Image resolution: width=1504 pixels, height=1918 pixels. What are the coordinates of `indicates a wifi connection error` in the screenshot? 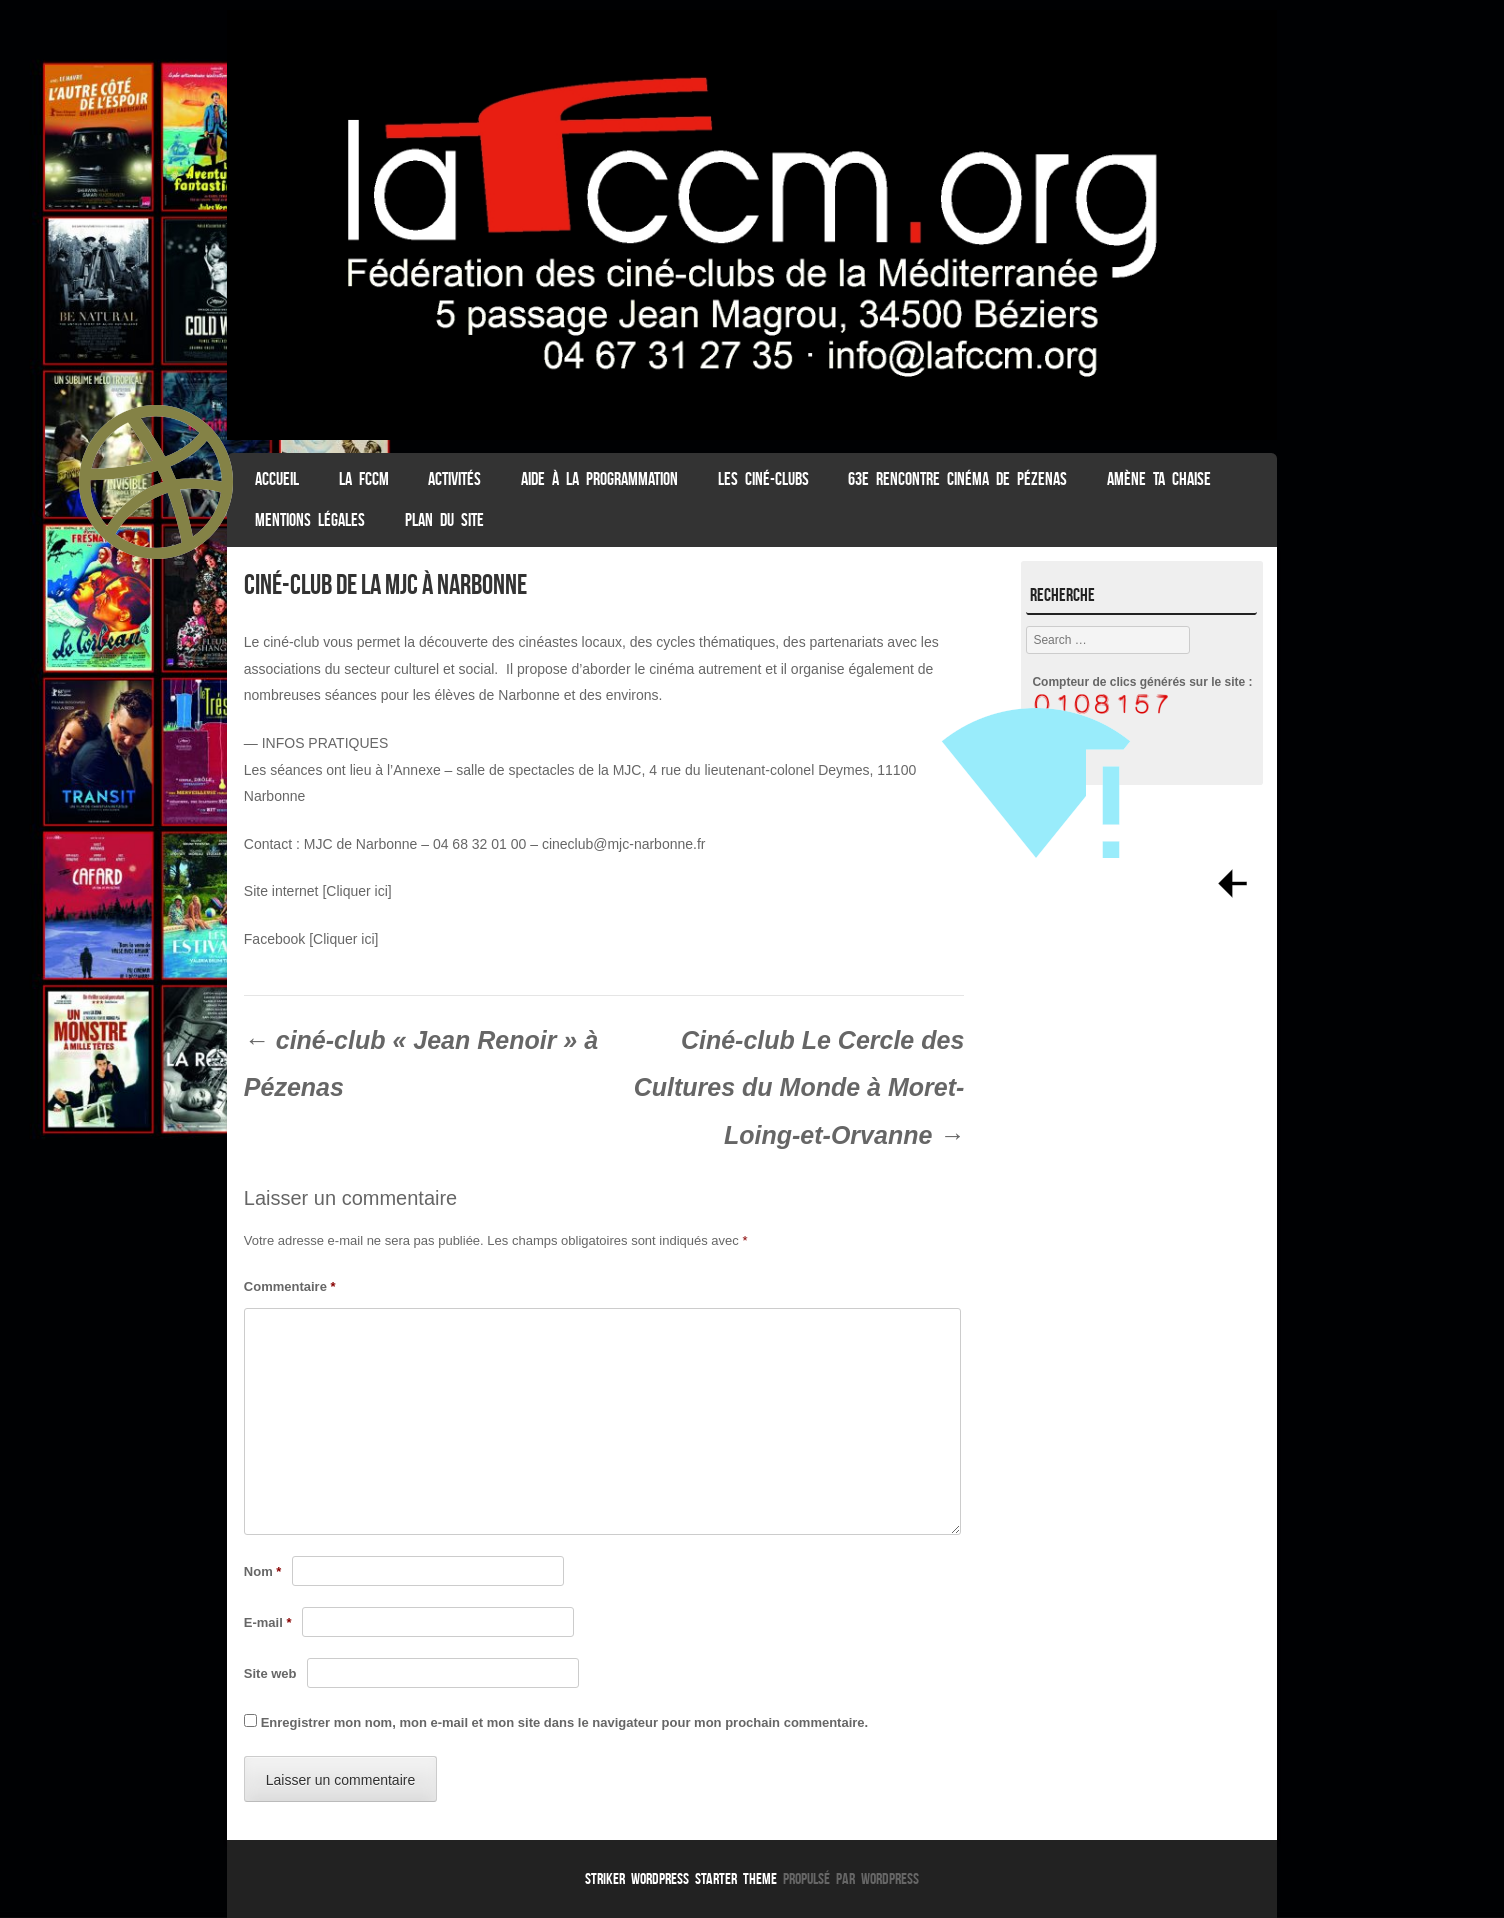 It's located at (1036, 783).